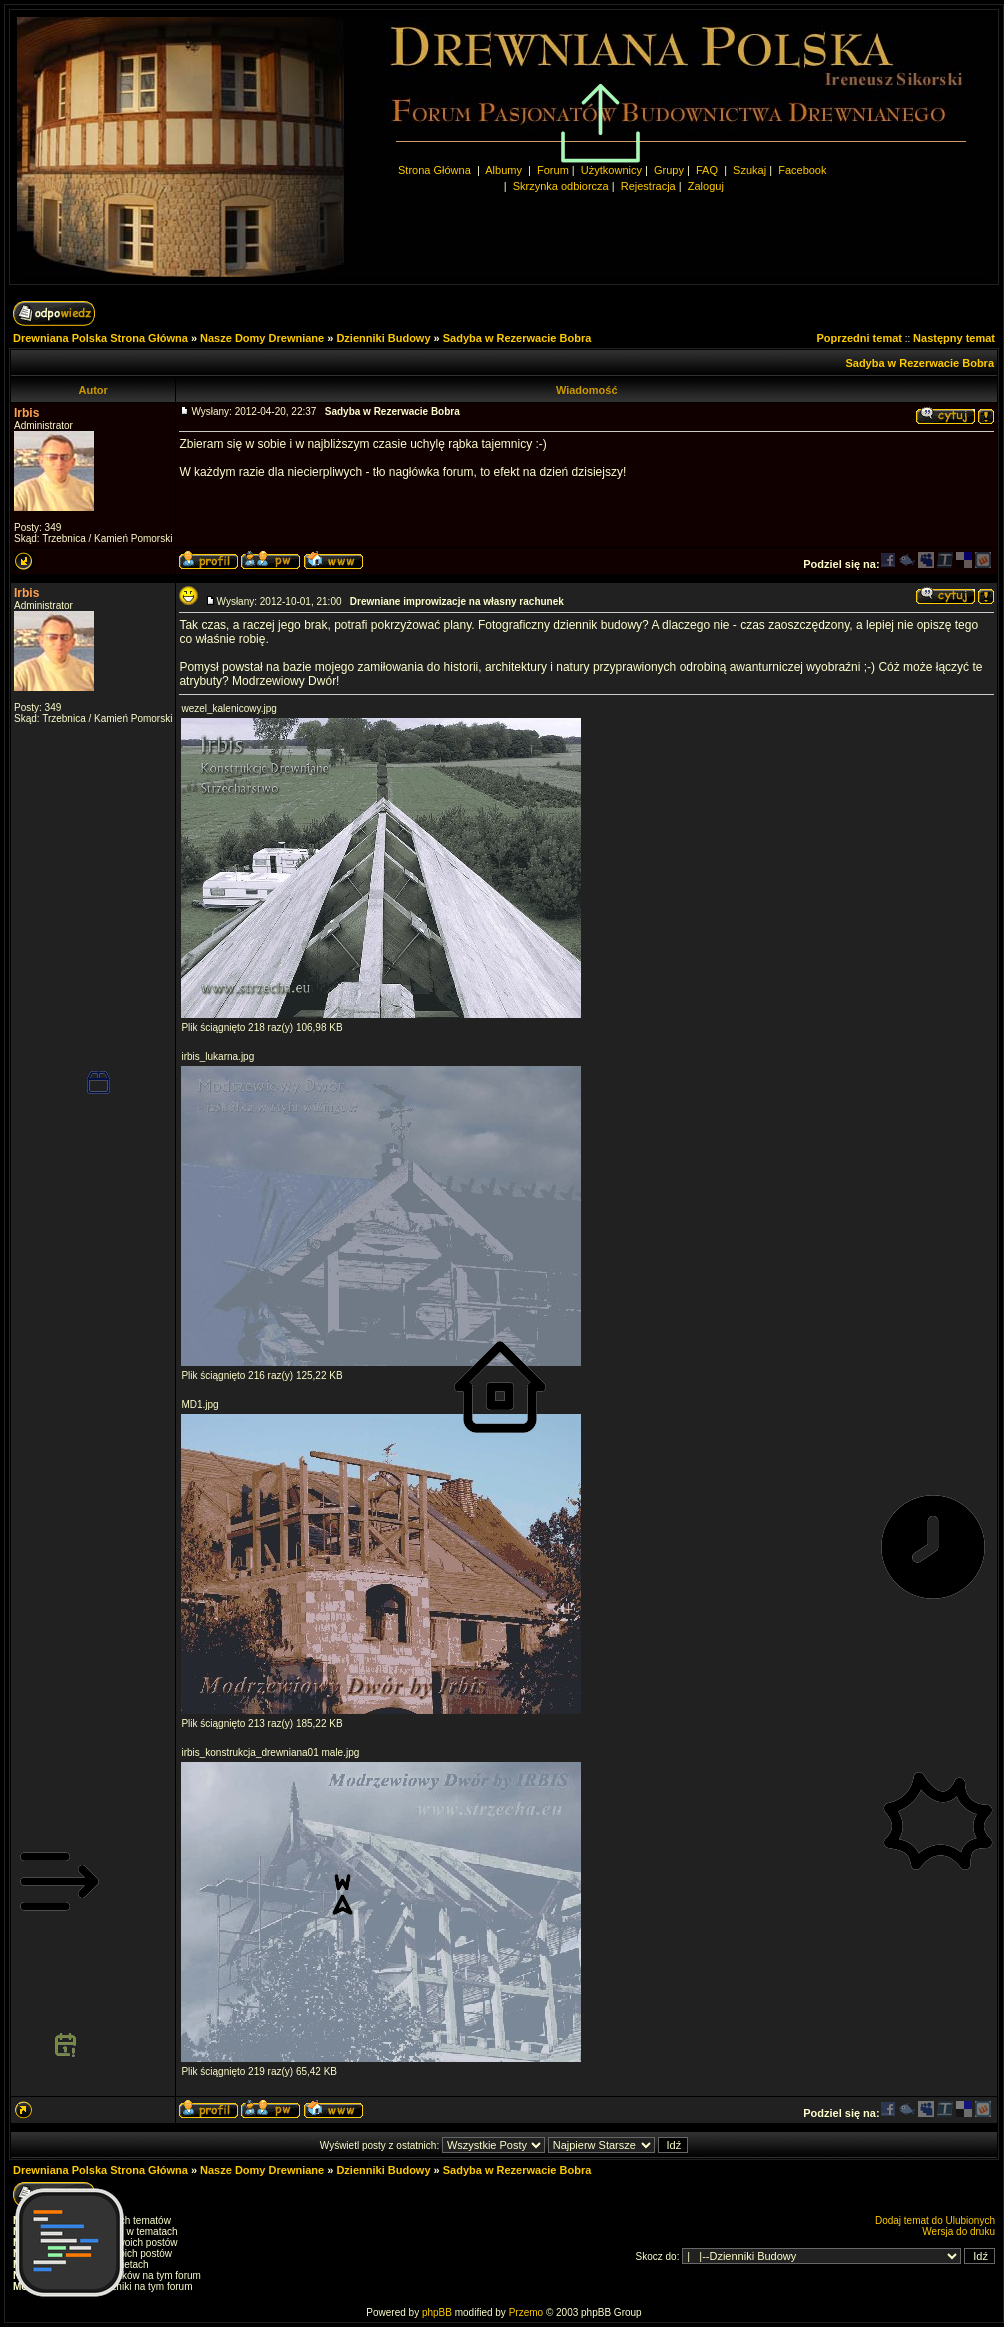 The image size is (1004, 2327). Describe the element at coordinates (98, 1082) in the screenshot. I see `view package or shipment details` at that location.